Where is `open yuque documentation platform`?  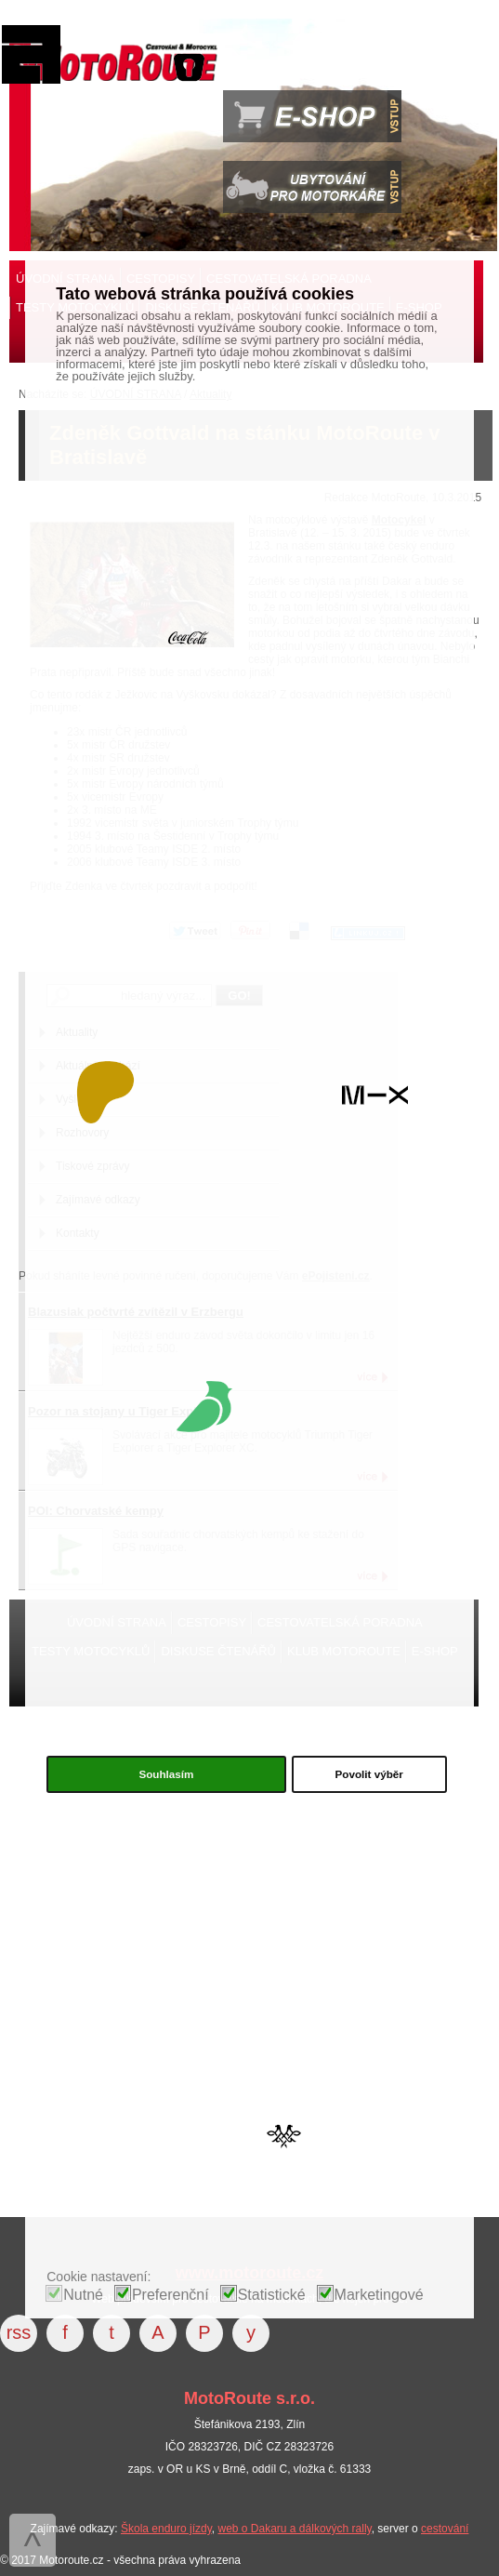 open yuque documentation platform is located at coordinates (204, 1405).